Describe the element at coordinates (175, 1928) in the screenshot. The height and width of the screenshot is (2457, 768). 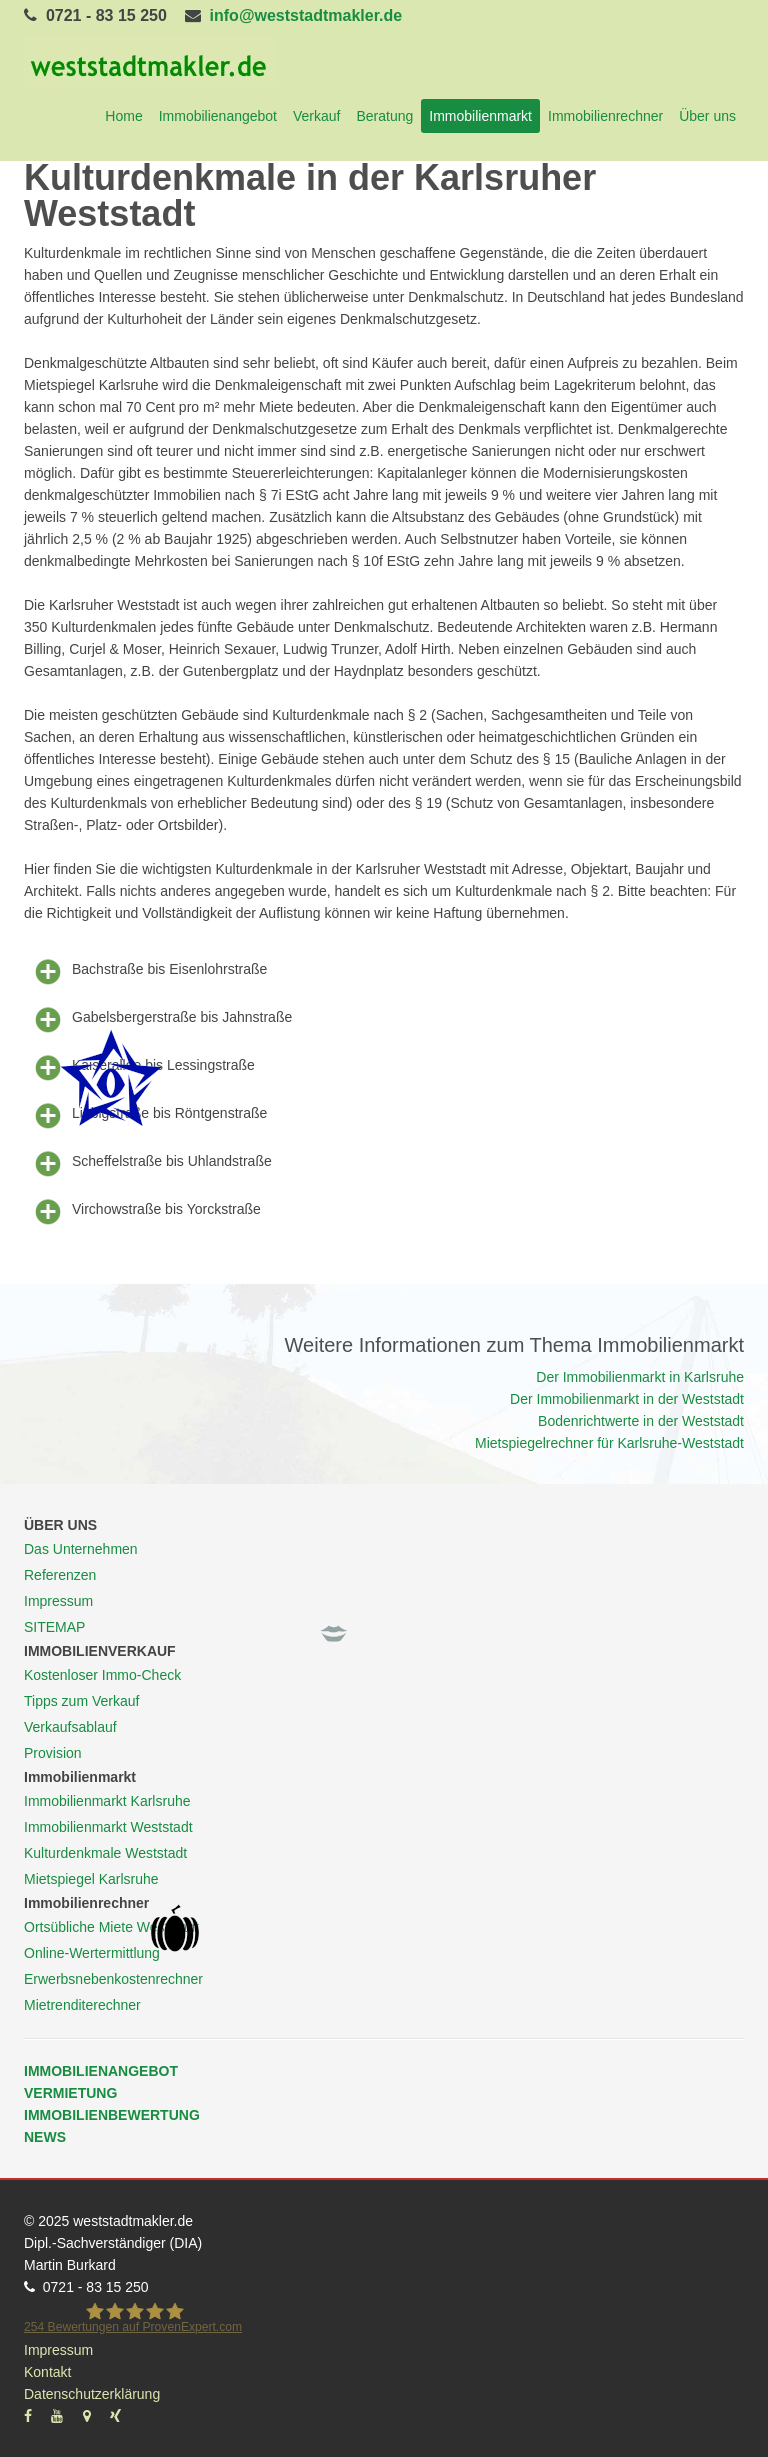
I see `access halloween or autumn seasonal content` at that location.